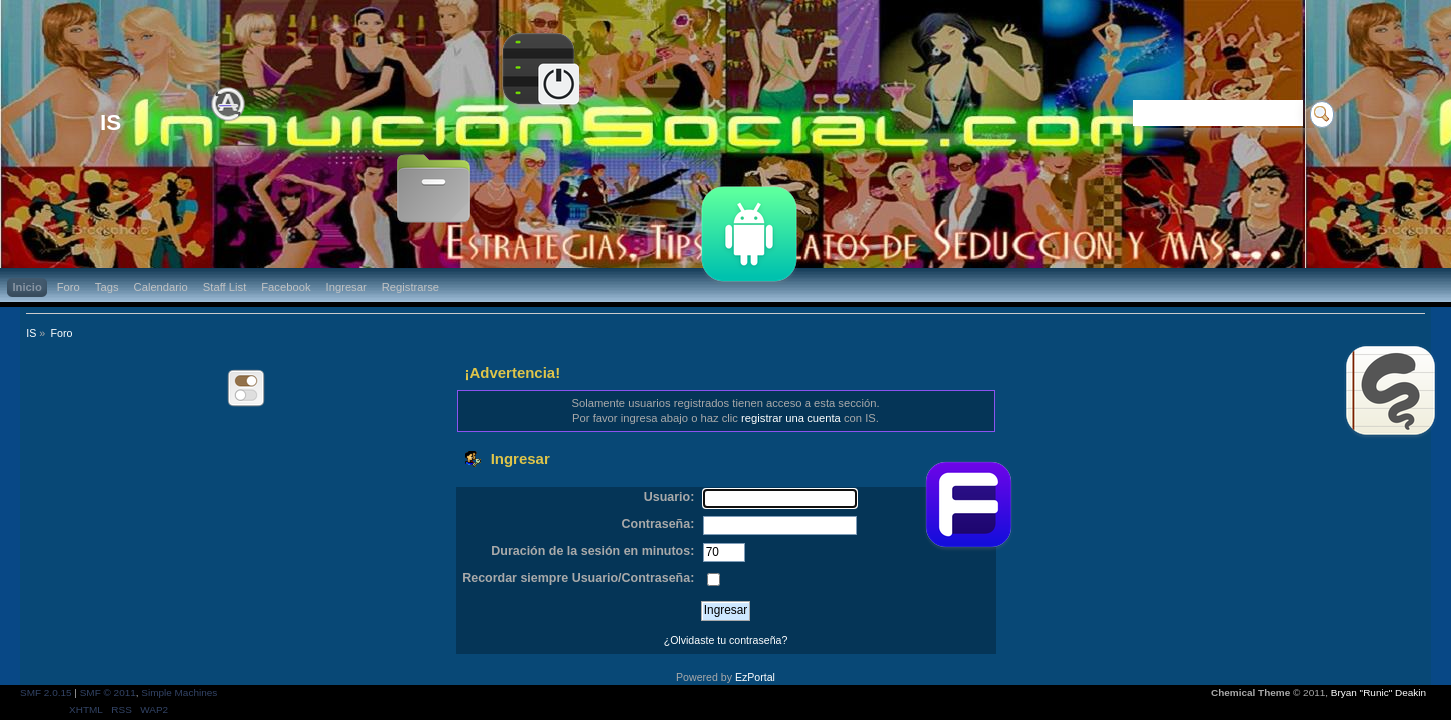 This screenshot has width=1451, height=720. What do you see at coordinates (749, 234) in the screenshot?
I see `launch anbox android emulator` at bounding box center [749, 234].